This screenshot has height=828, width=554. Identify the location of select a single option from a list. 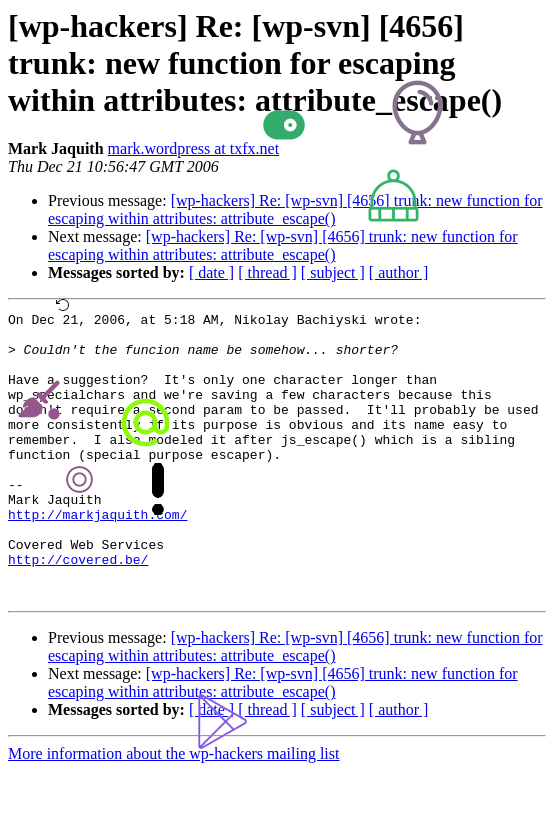
(79, 479).